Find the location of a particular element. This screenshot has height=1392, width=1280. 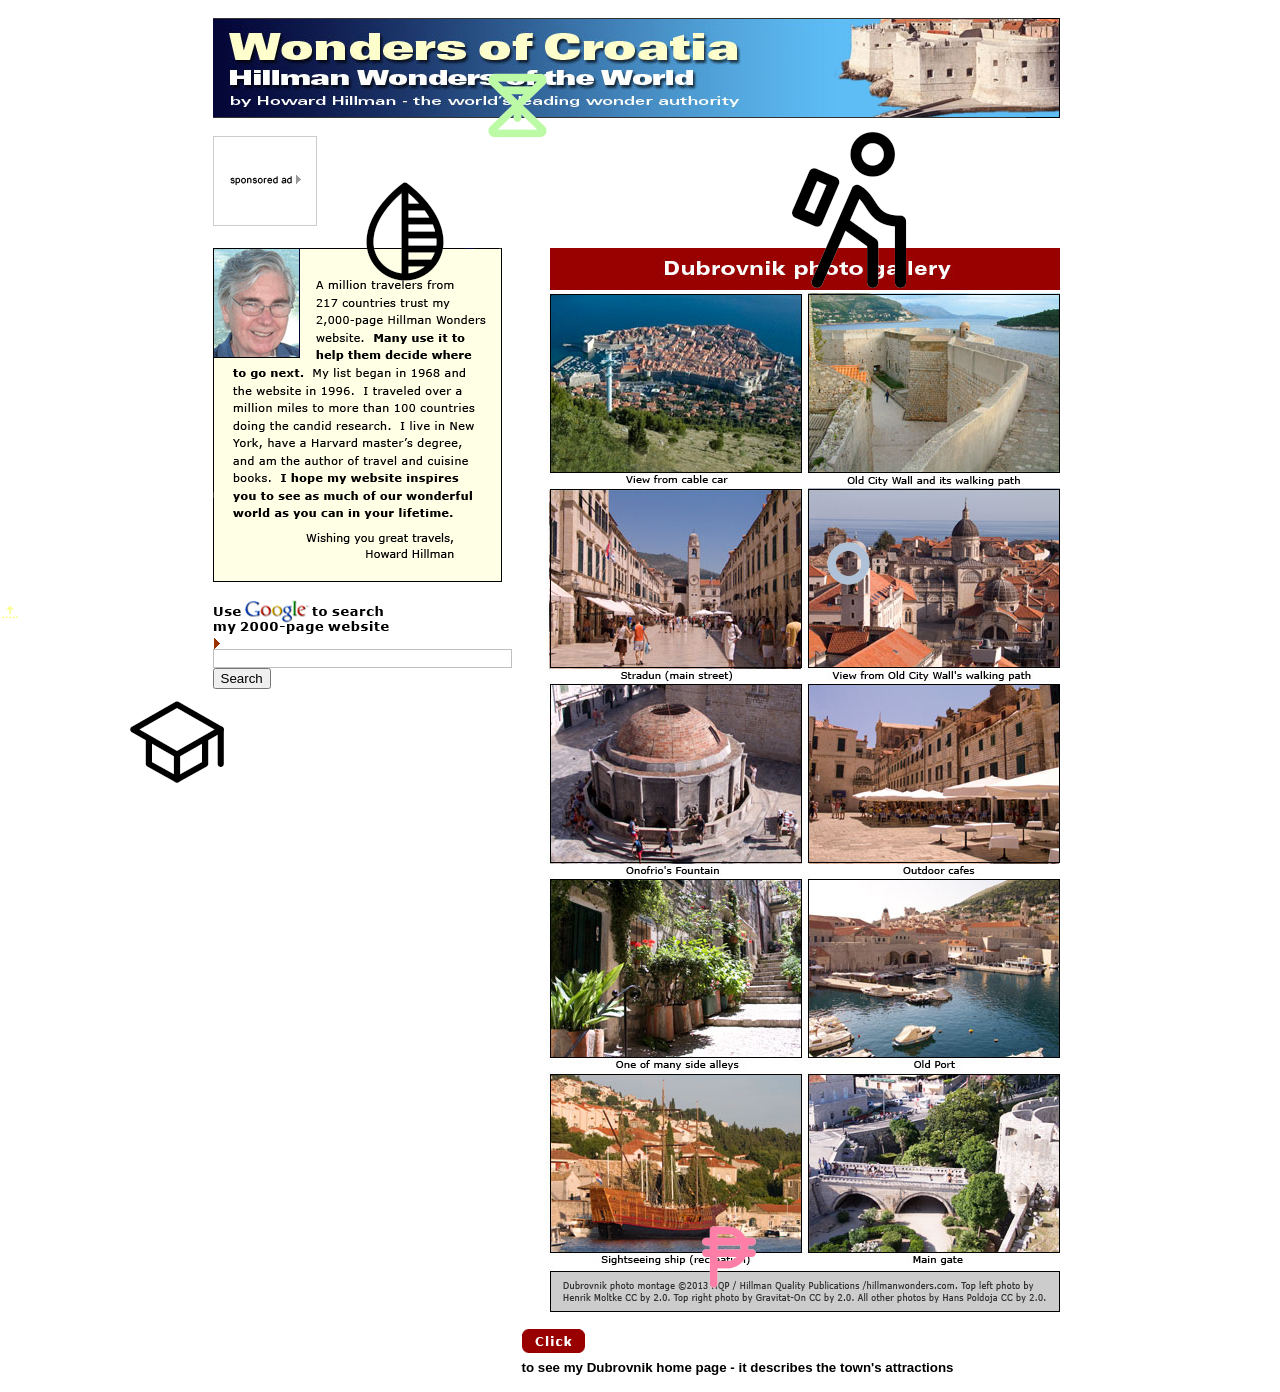

collapse content upward is located at coordinates (10, 613).